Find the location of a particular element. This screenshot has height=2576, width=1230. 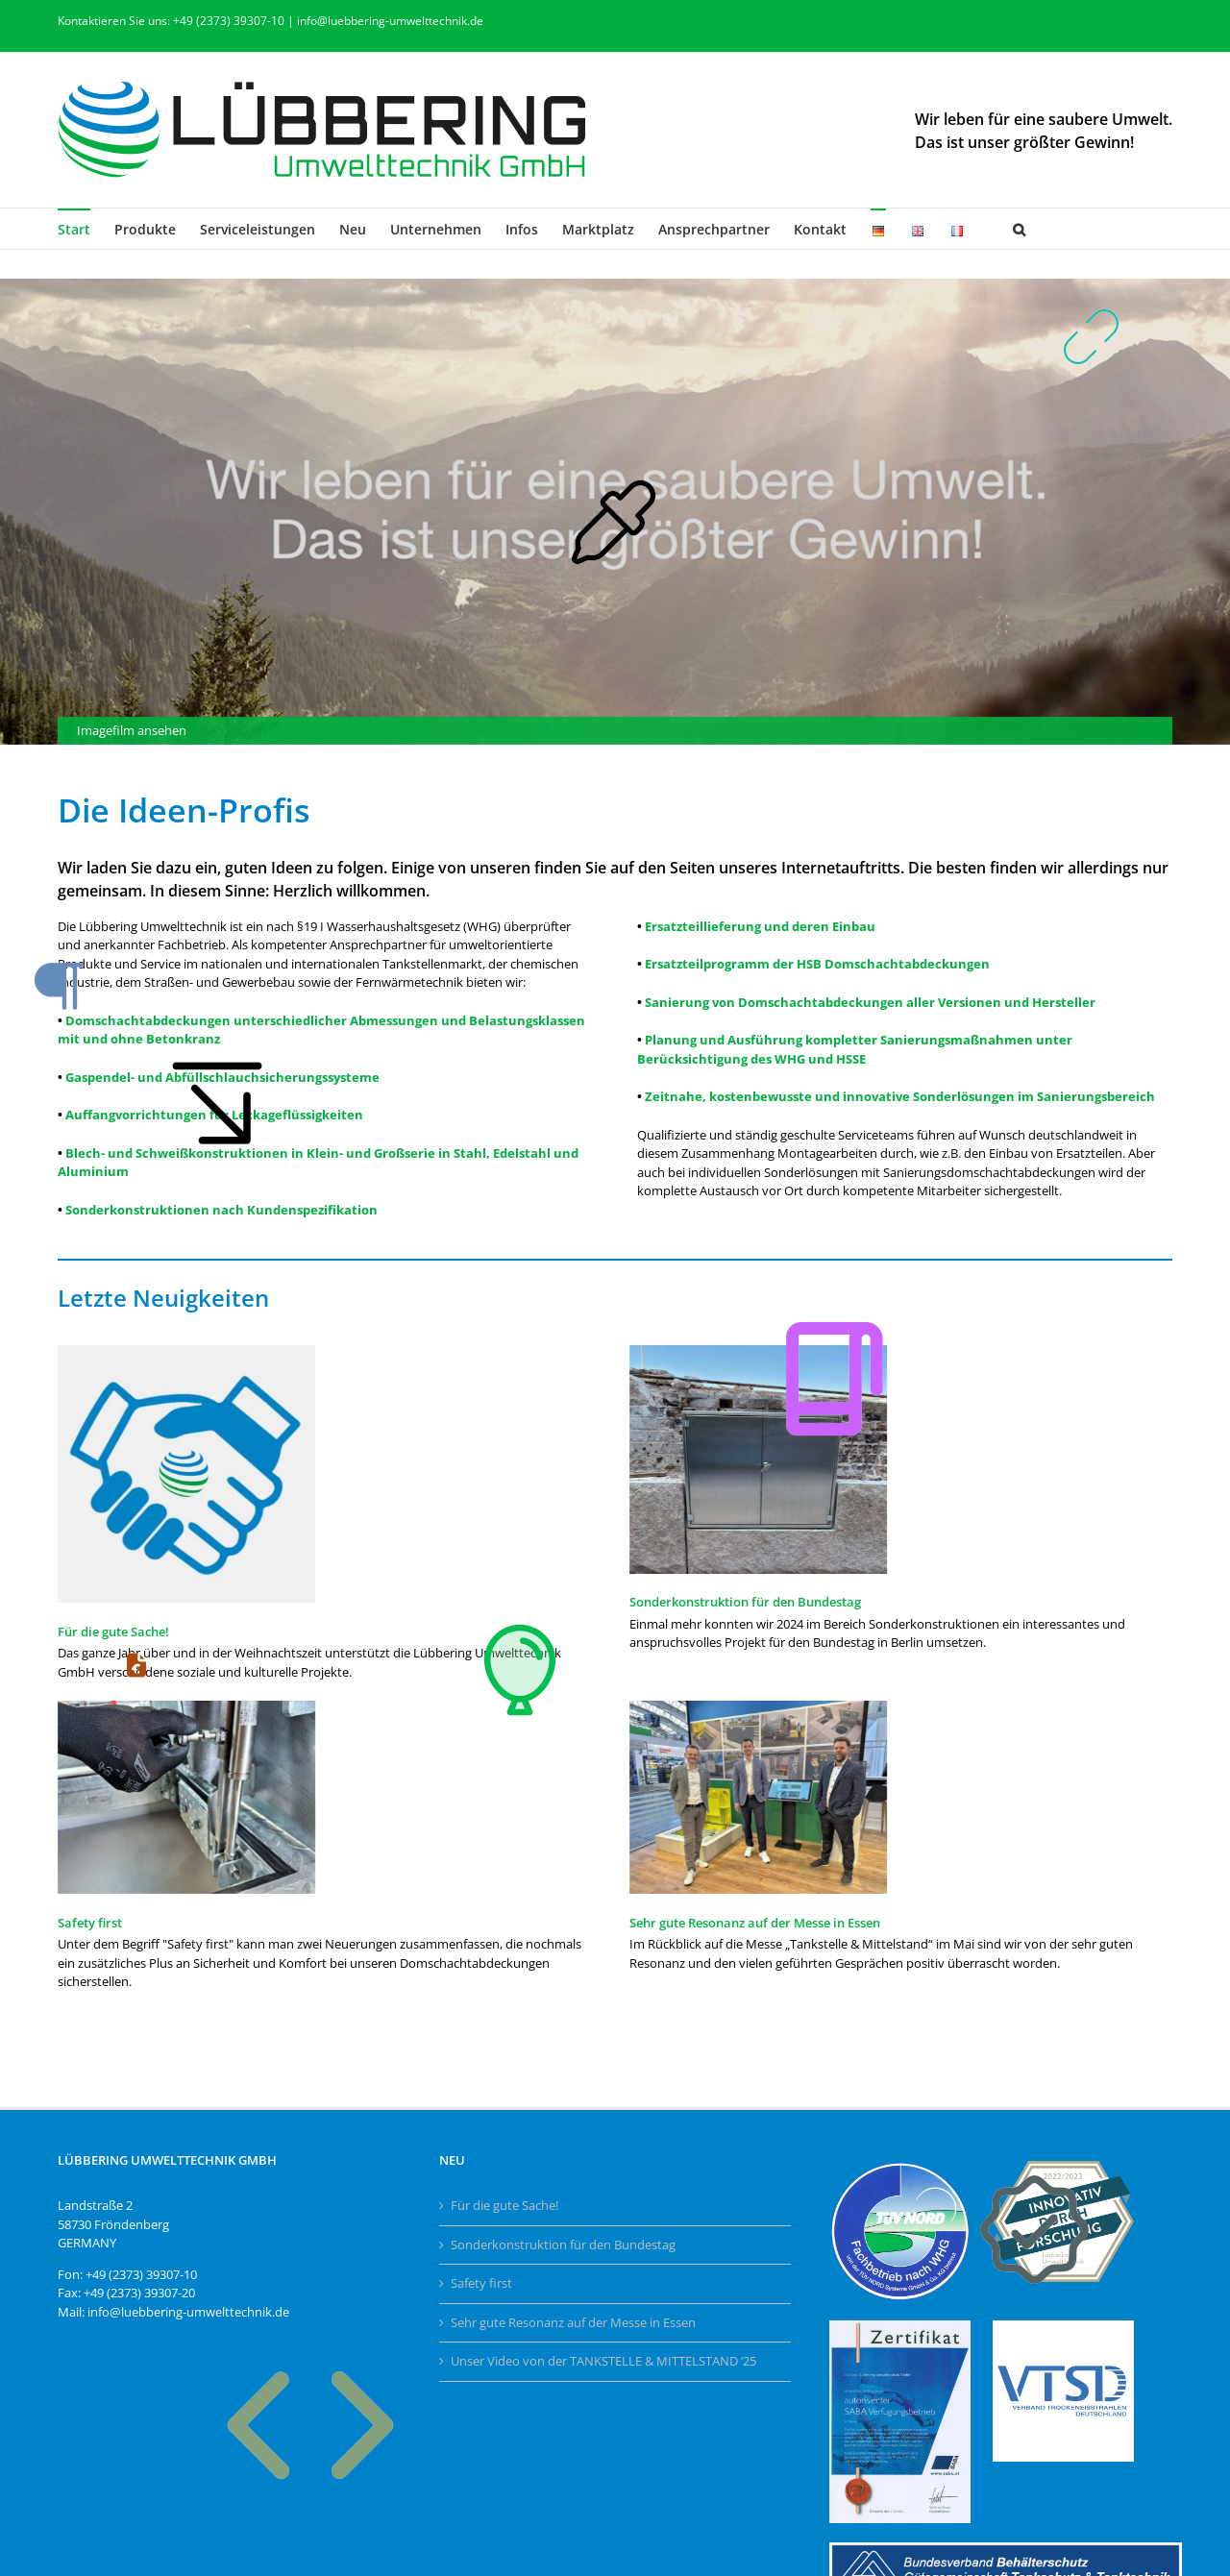

view source code is located at coordinates (310, 2425).